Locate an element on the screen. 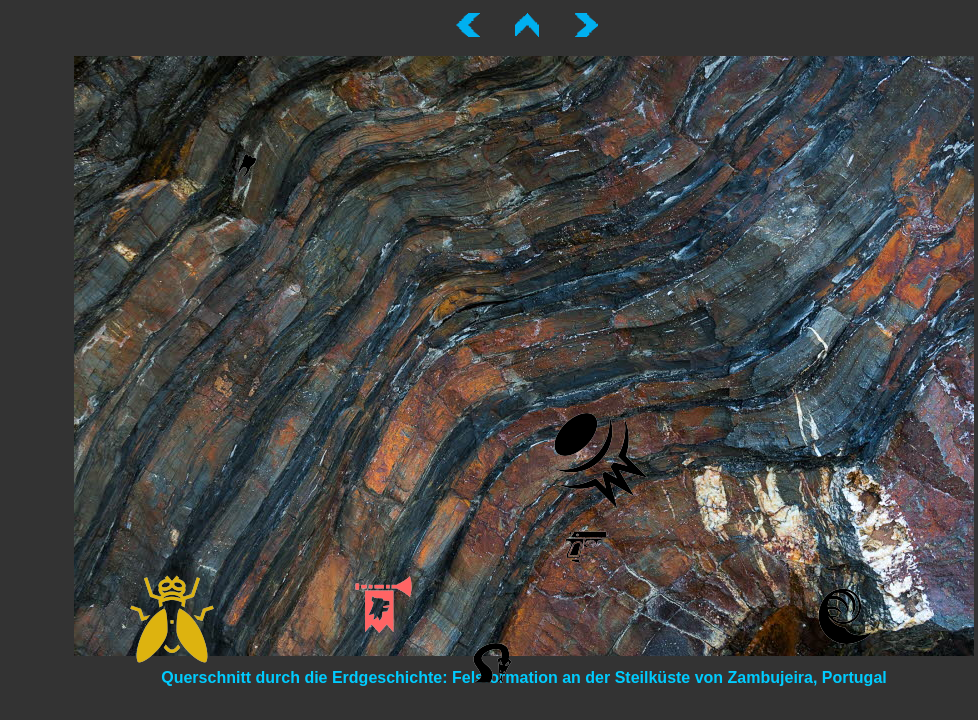  view internal horn anatomy or structure is located at coordinates (844, 616).